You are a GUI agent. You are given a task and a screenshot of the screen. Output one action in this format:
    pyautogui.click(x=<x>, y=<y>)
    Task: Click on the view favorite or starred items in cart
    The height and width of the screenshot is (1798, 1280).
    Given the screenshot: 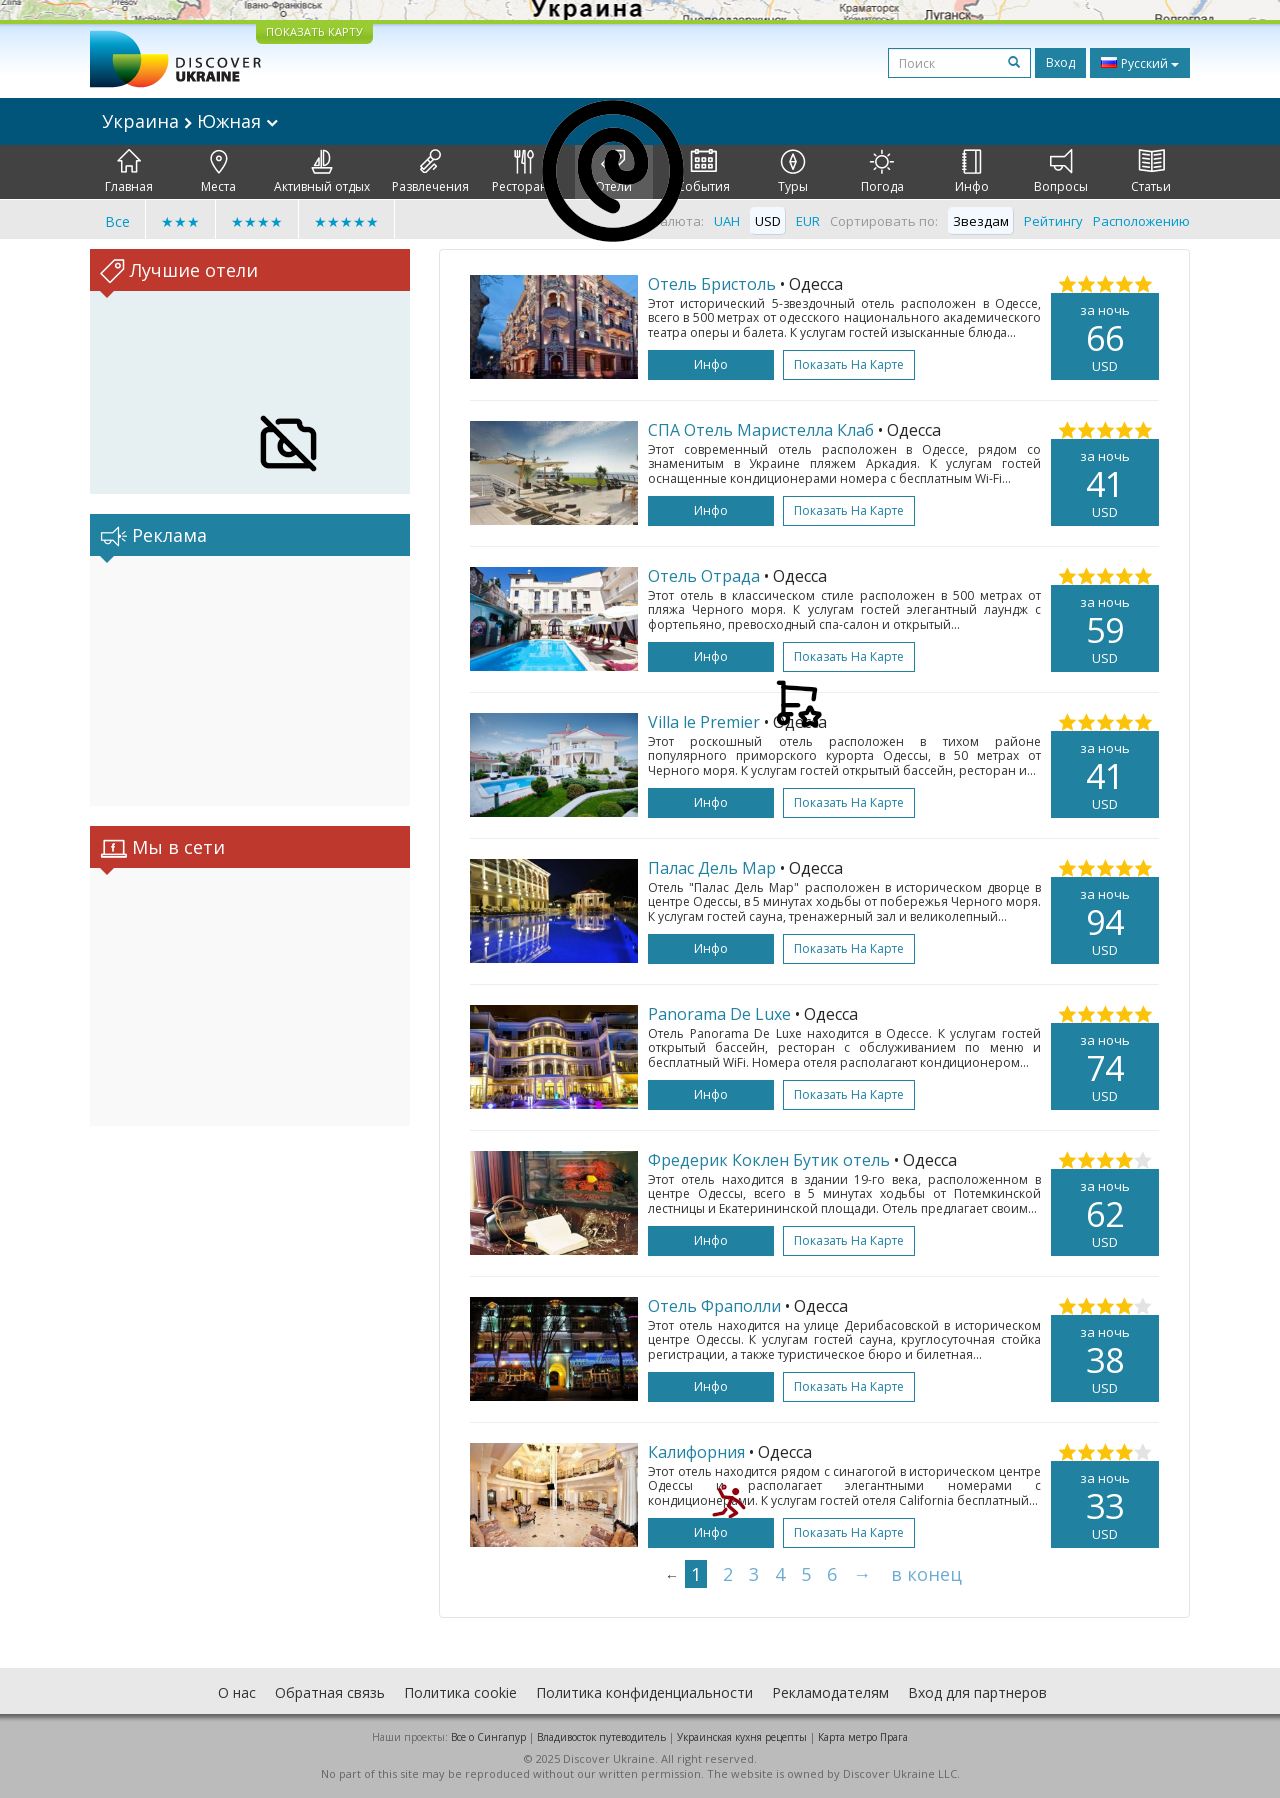 What is the action you would take?
    pyautogui.click(x=797, y=703)
    